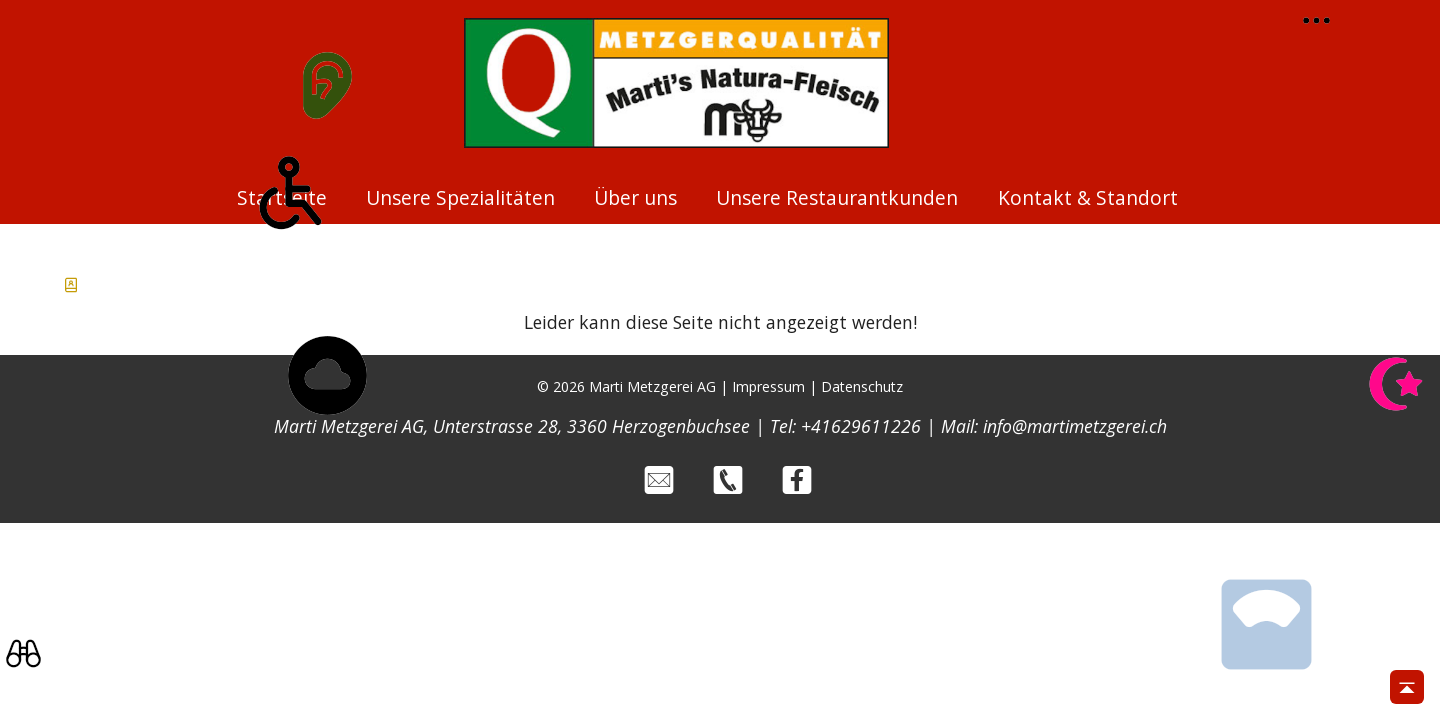 The image size is (1440, 720). I want to click on accessibility settings for hearing options, so click(327, 85).